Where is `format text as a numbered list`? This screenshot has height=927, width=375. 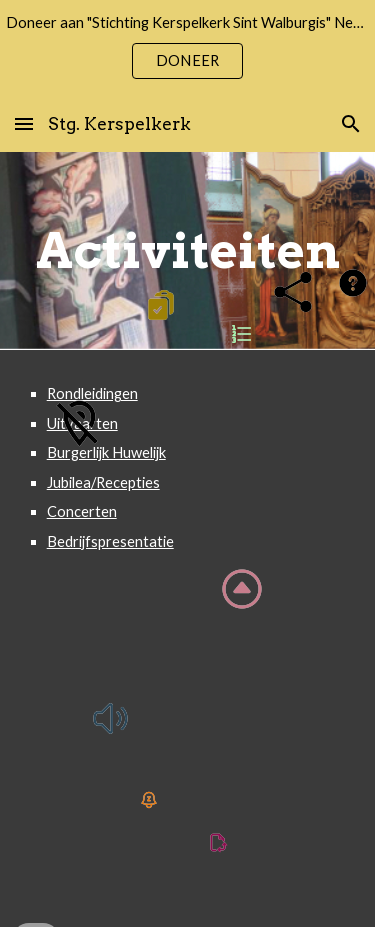 format text as a numbered list is located at coordinates (242, 334).